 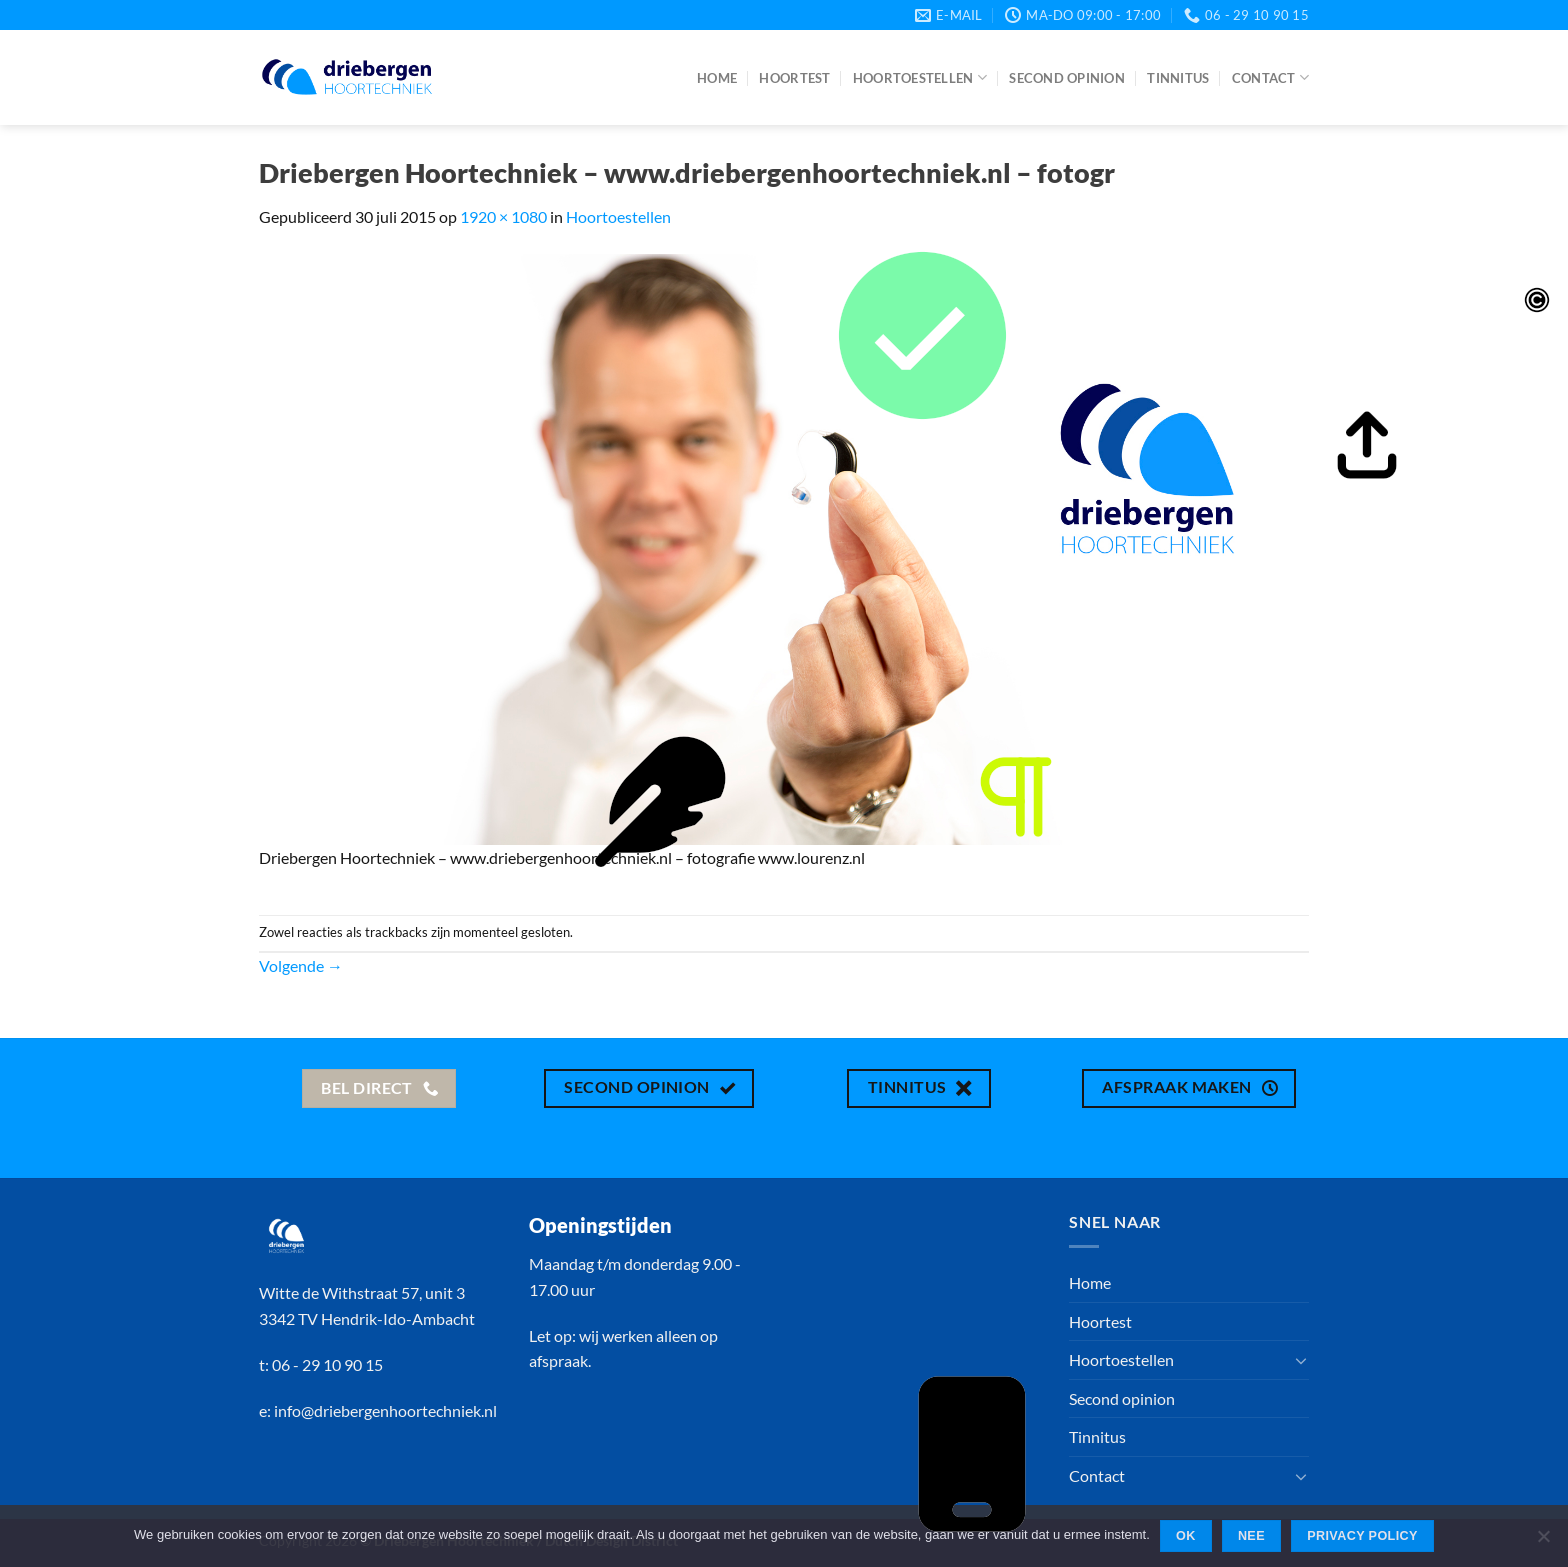 What do you see at coordinates (922, 335) in the screenshot?
I see `indicates a test or validation has passed` at bounding box center [922, 335].